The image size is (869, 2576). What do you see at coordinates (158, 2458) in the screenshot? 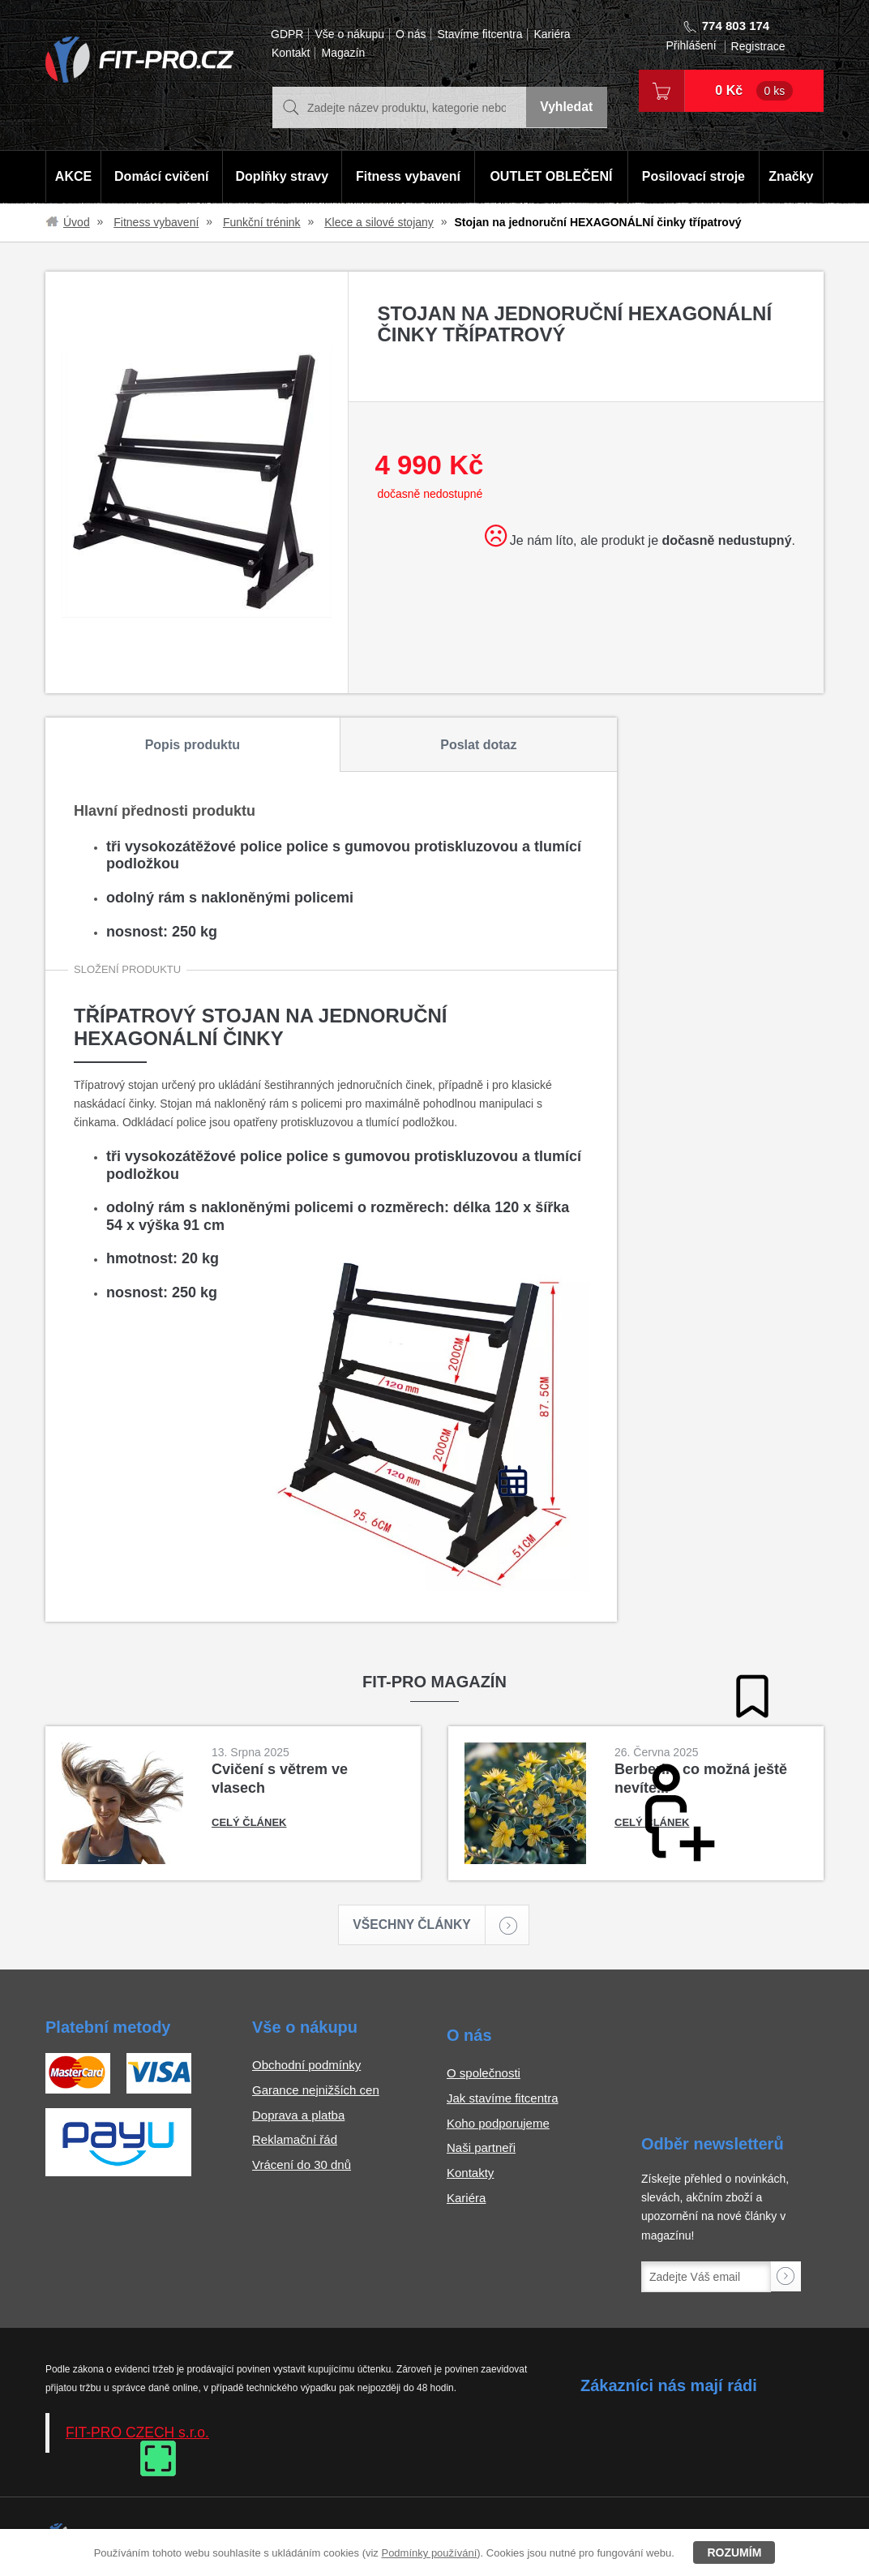
I see `select or crop an area` at bounding box center [158, 2458].